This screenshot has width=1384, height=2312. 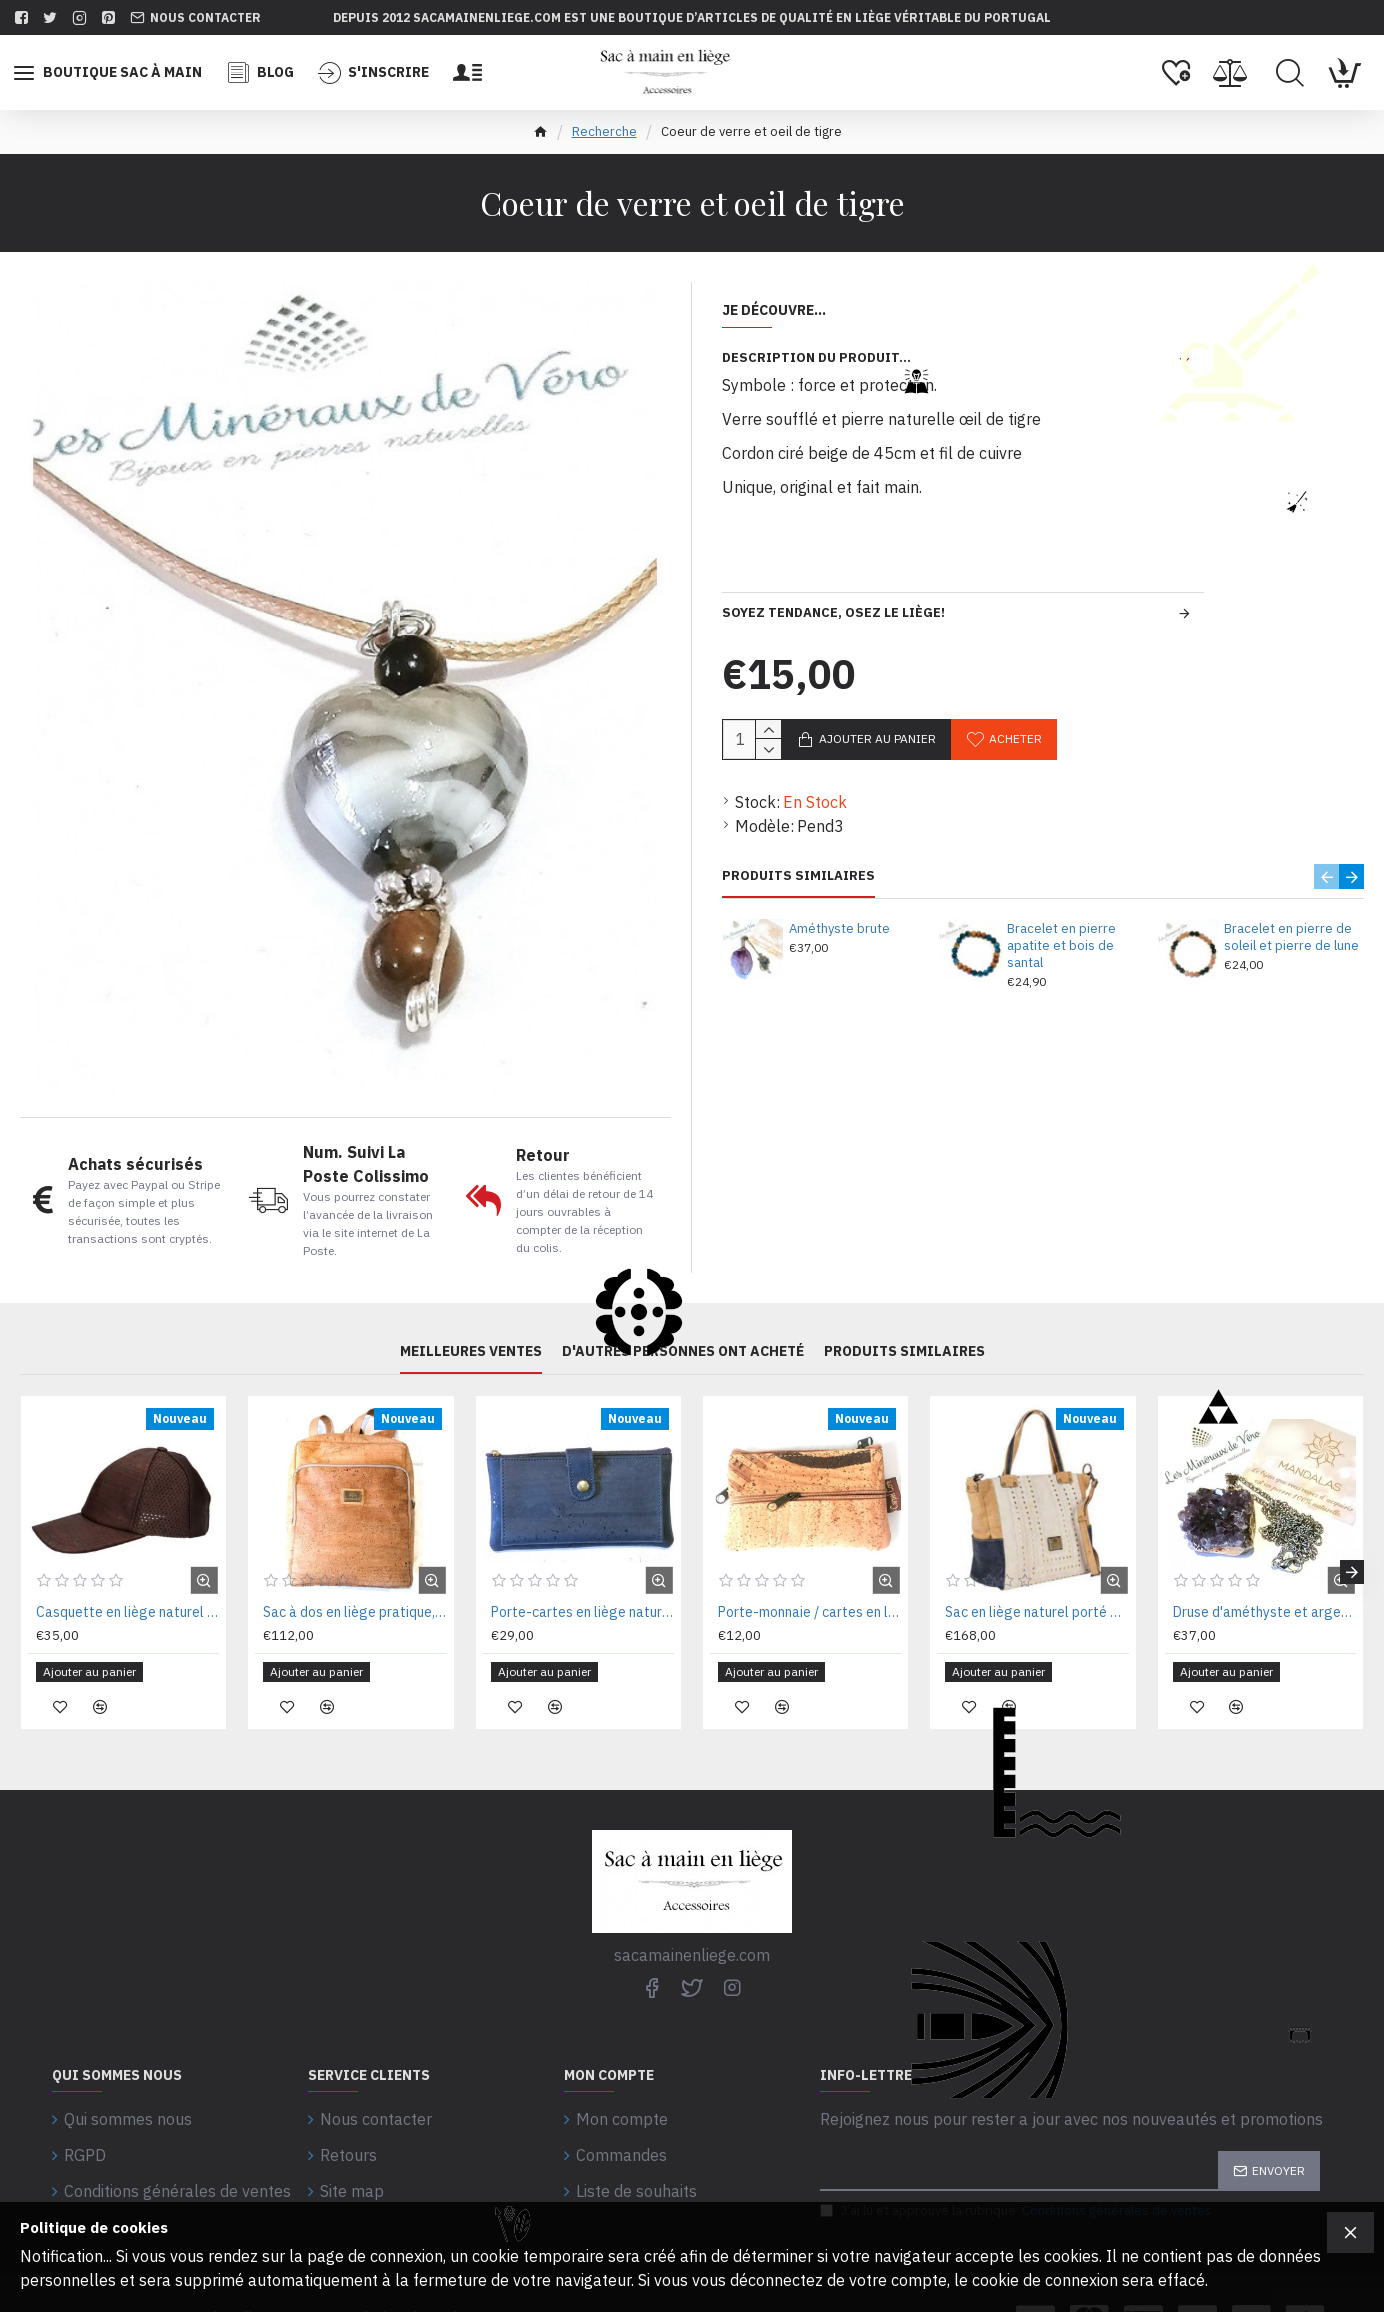 I want to click on view bridge or crossing information, so click(x=1300, y=2032).